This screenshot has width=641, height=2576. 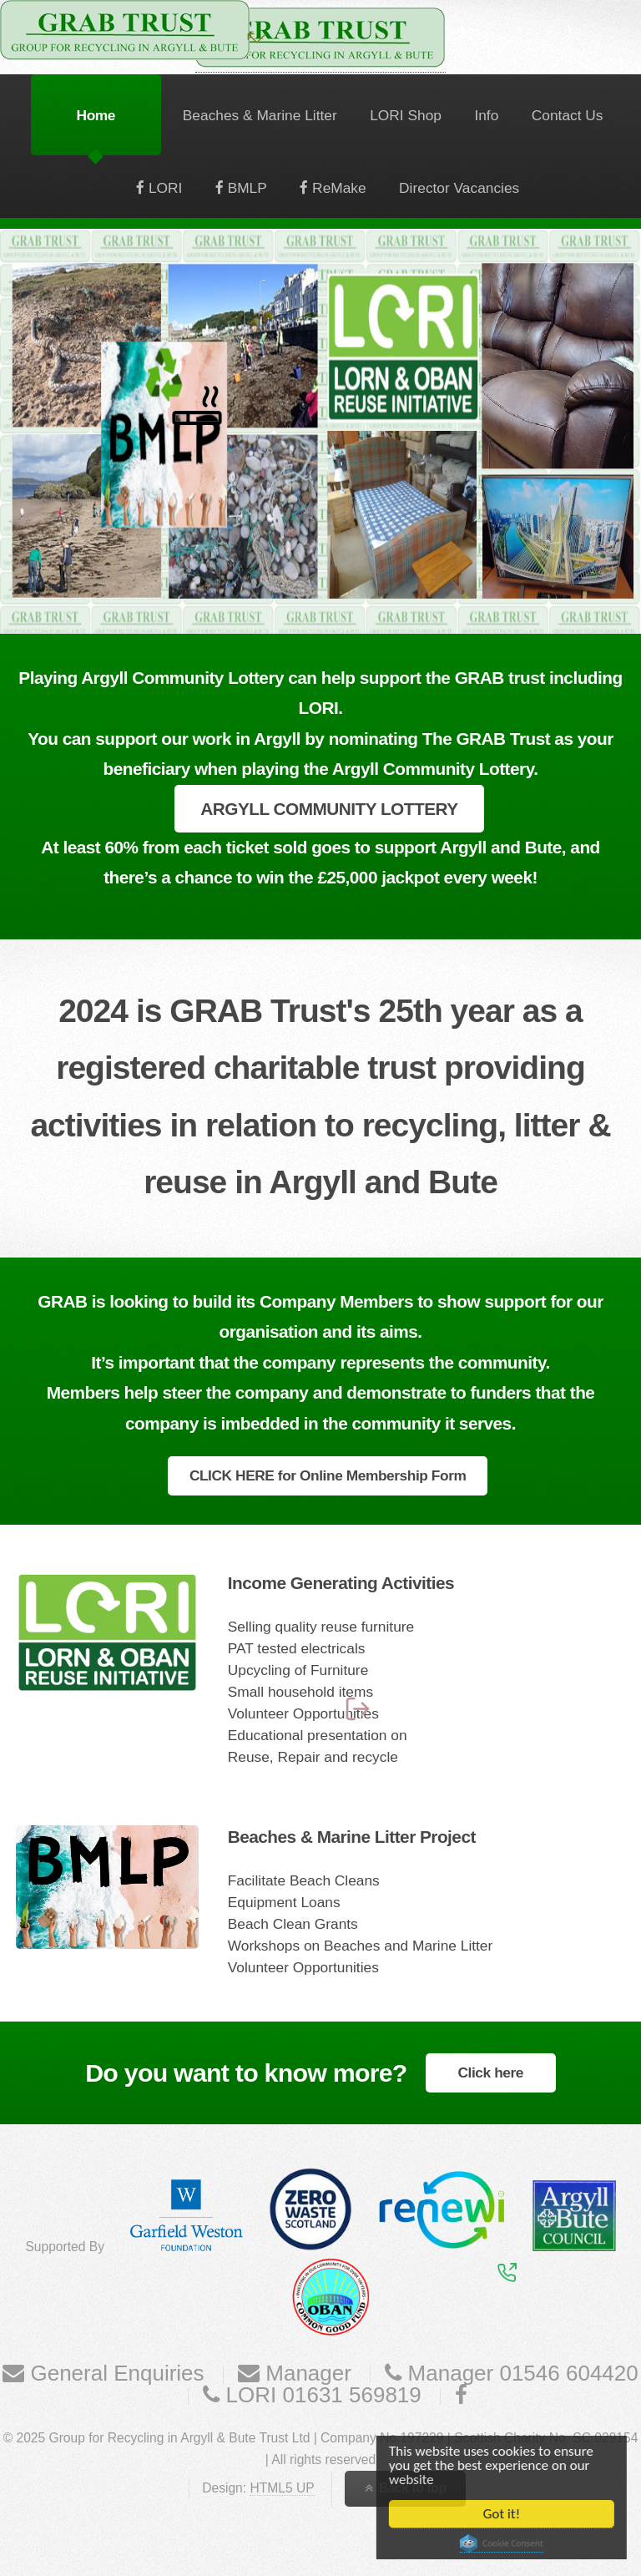 What do you see at coordinates (357, 1708) in the screenshot?
I see `log out of your account` at bounding box center [357, 1708].